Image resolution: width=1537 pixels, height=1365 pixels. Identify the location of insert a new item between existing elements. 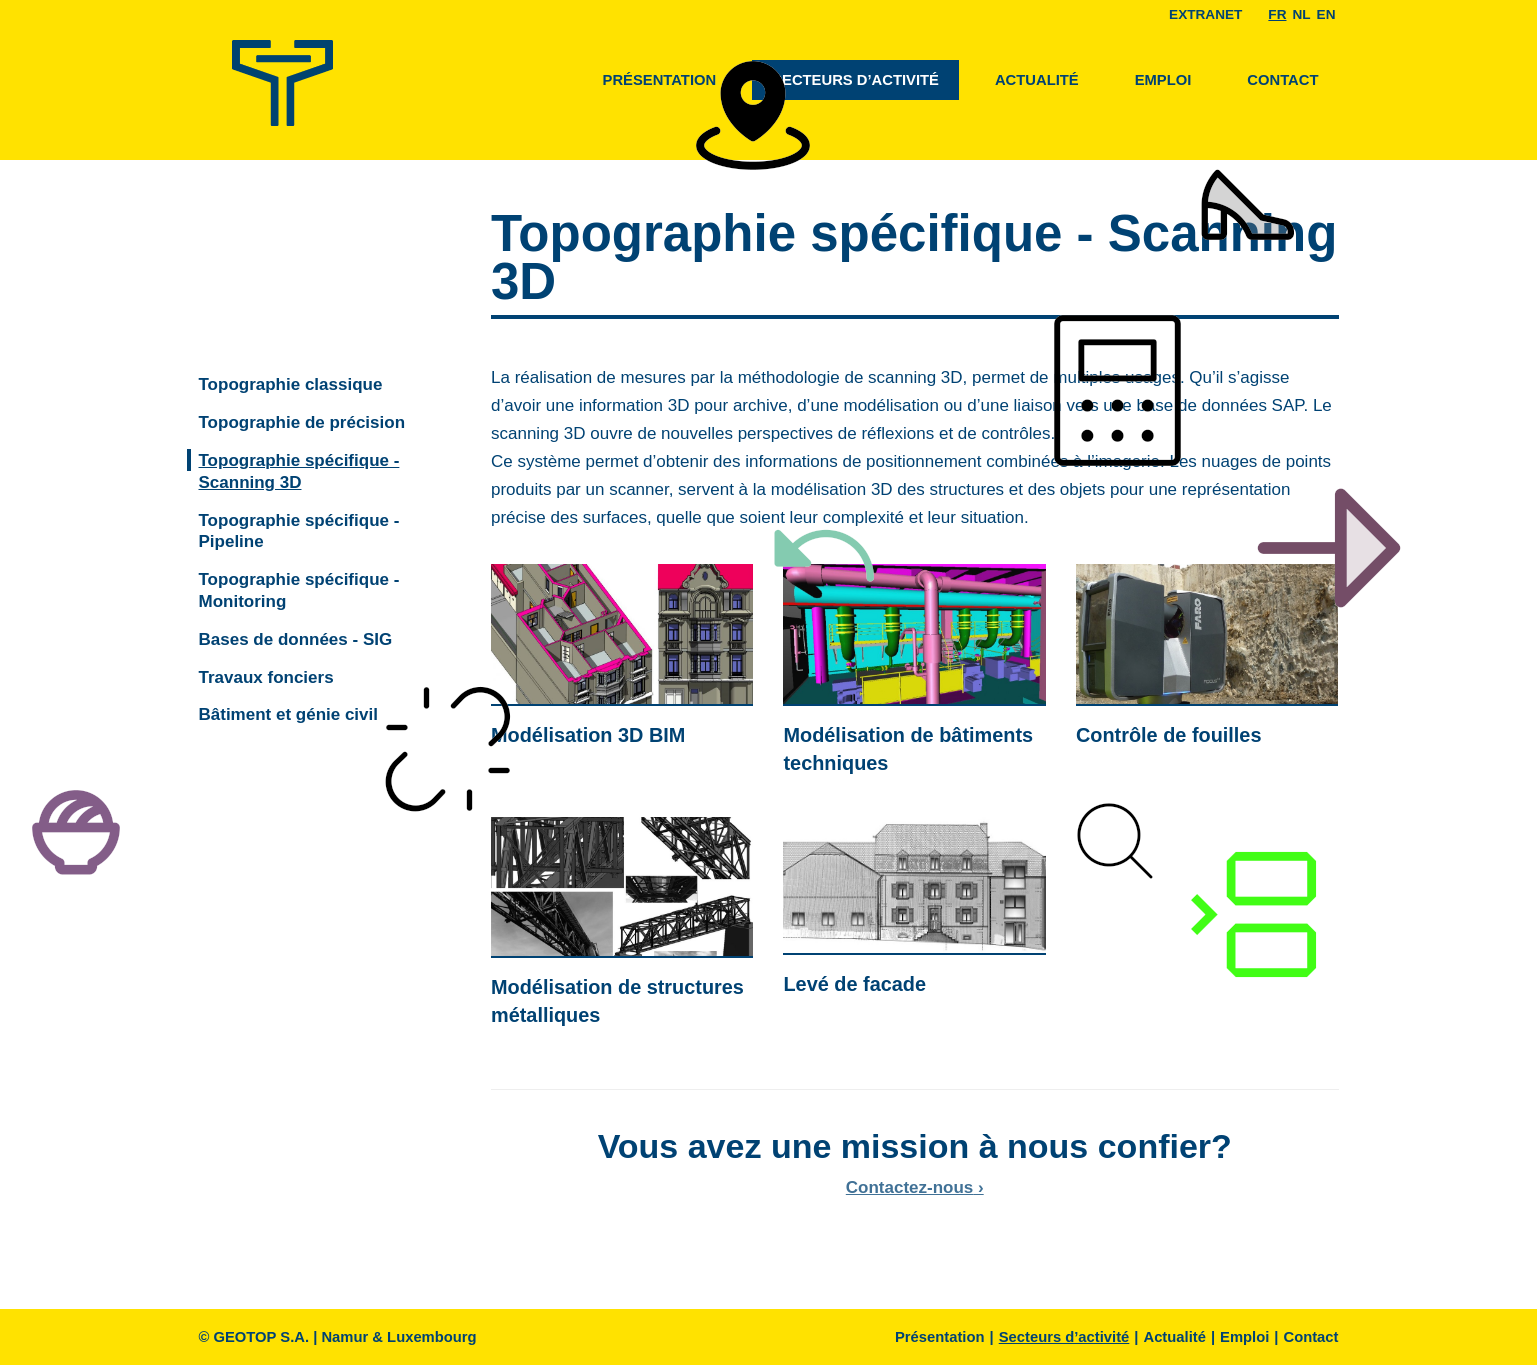
(1253, 914).